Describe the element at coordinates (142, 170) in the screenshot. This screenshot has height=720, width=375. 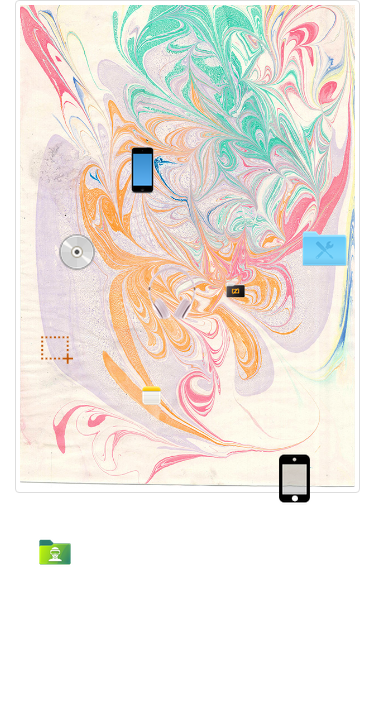
I see `iPod Touch device connected to your computer` at that location.